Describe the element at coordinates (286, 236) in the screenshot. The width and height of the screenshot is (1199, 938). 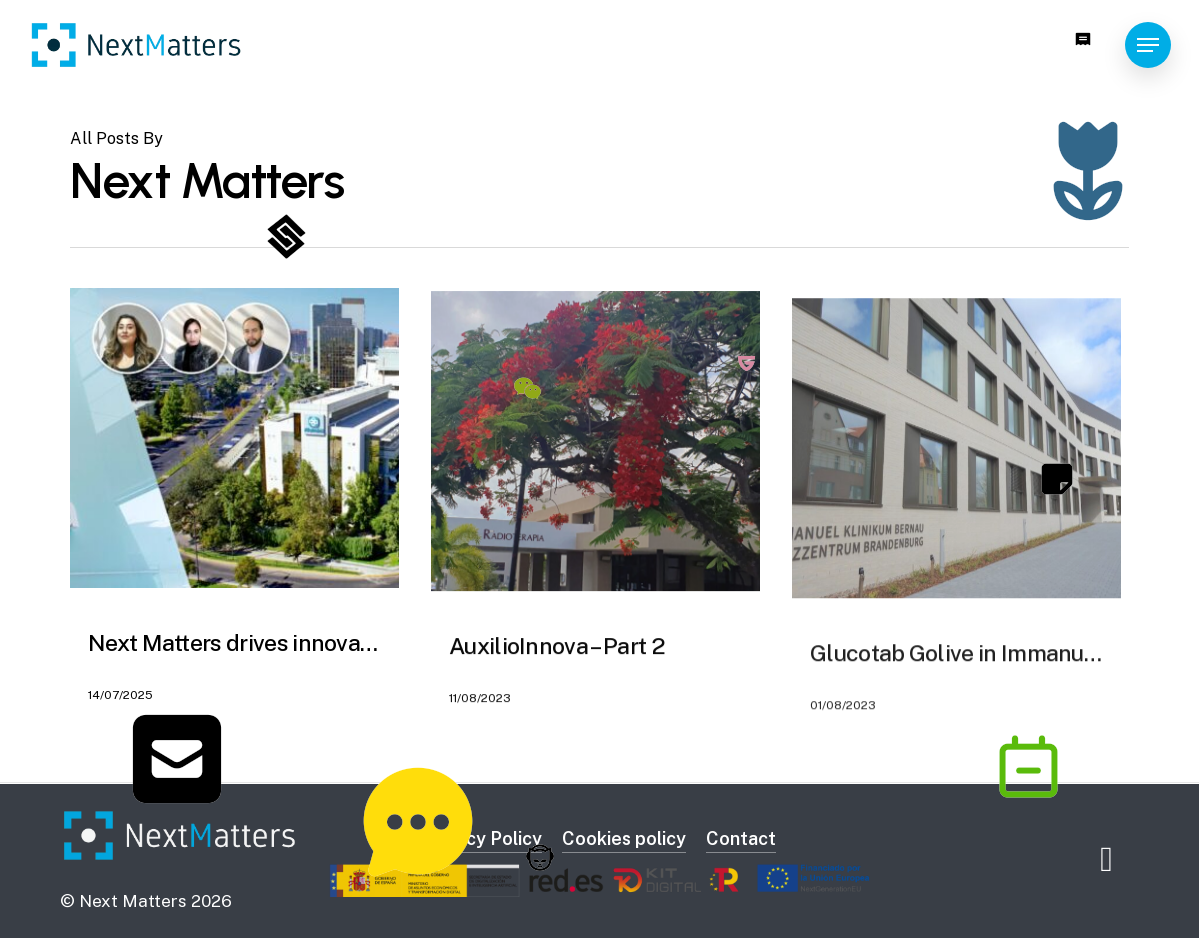
I see `staylinked company logo` at that location.